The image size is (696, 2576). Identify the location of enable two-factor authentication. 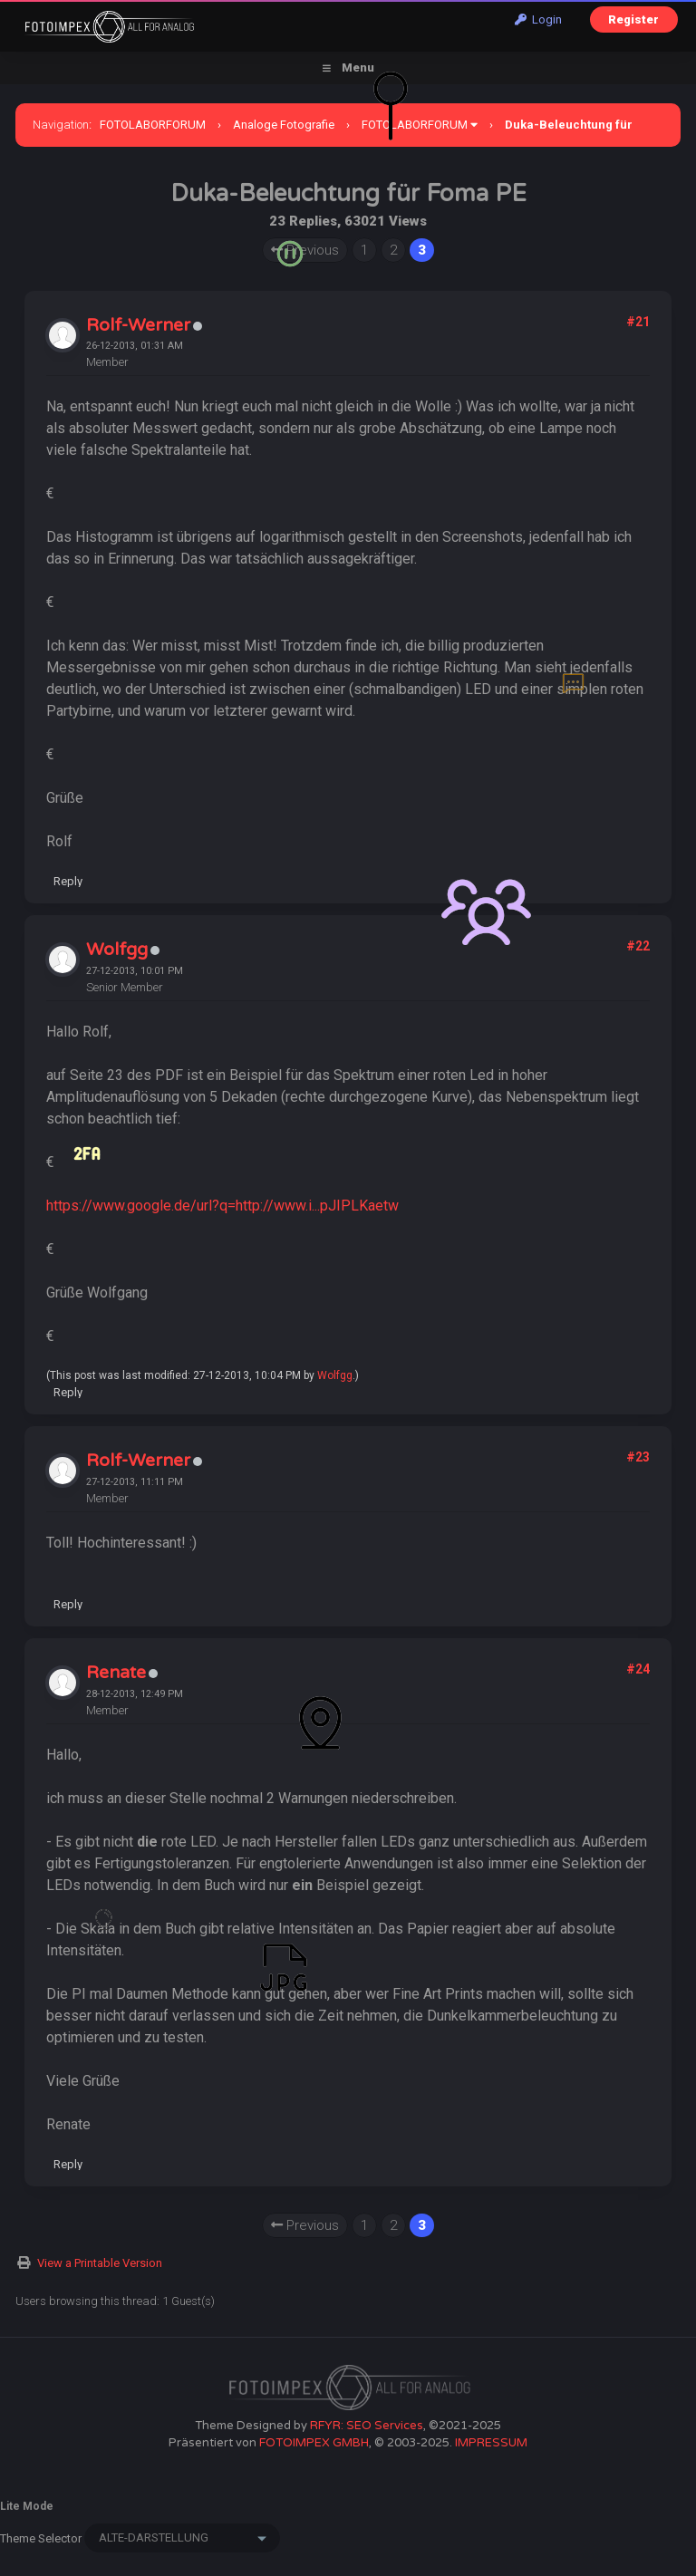
(87, 1153).